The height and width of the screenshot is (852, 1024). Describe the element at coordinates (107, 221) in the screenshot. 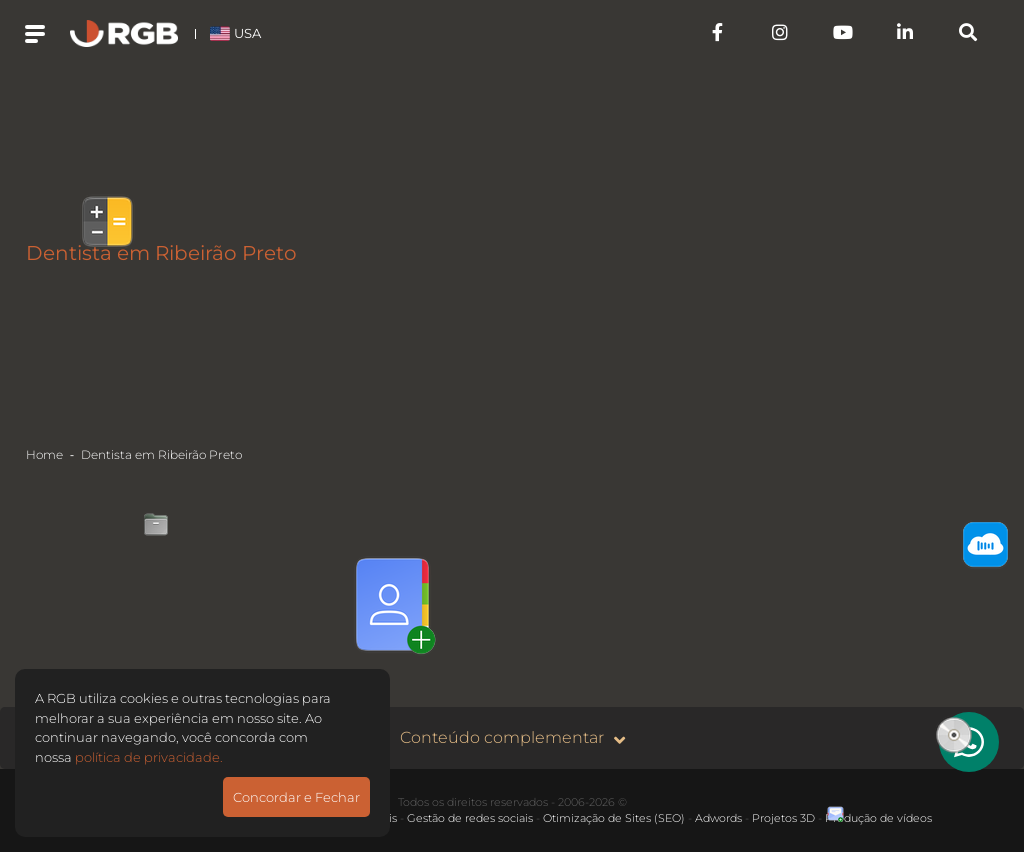

I see `open the calculator app` at that location.